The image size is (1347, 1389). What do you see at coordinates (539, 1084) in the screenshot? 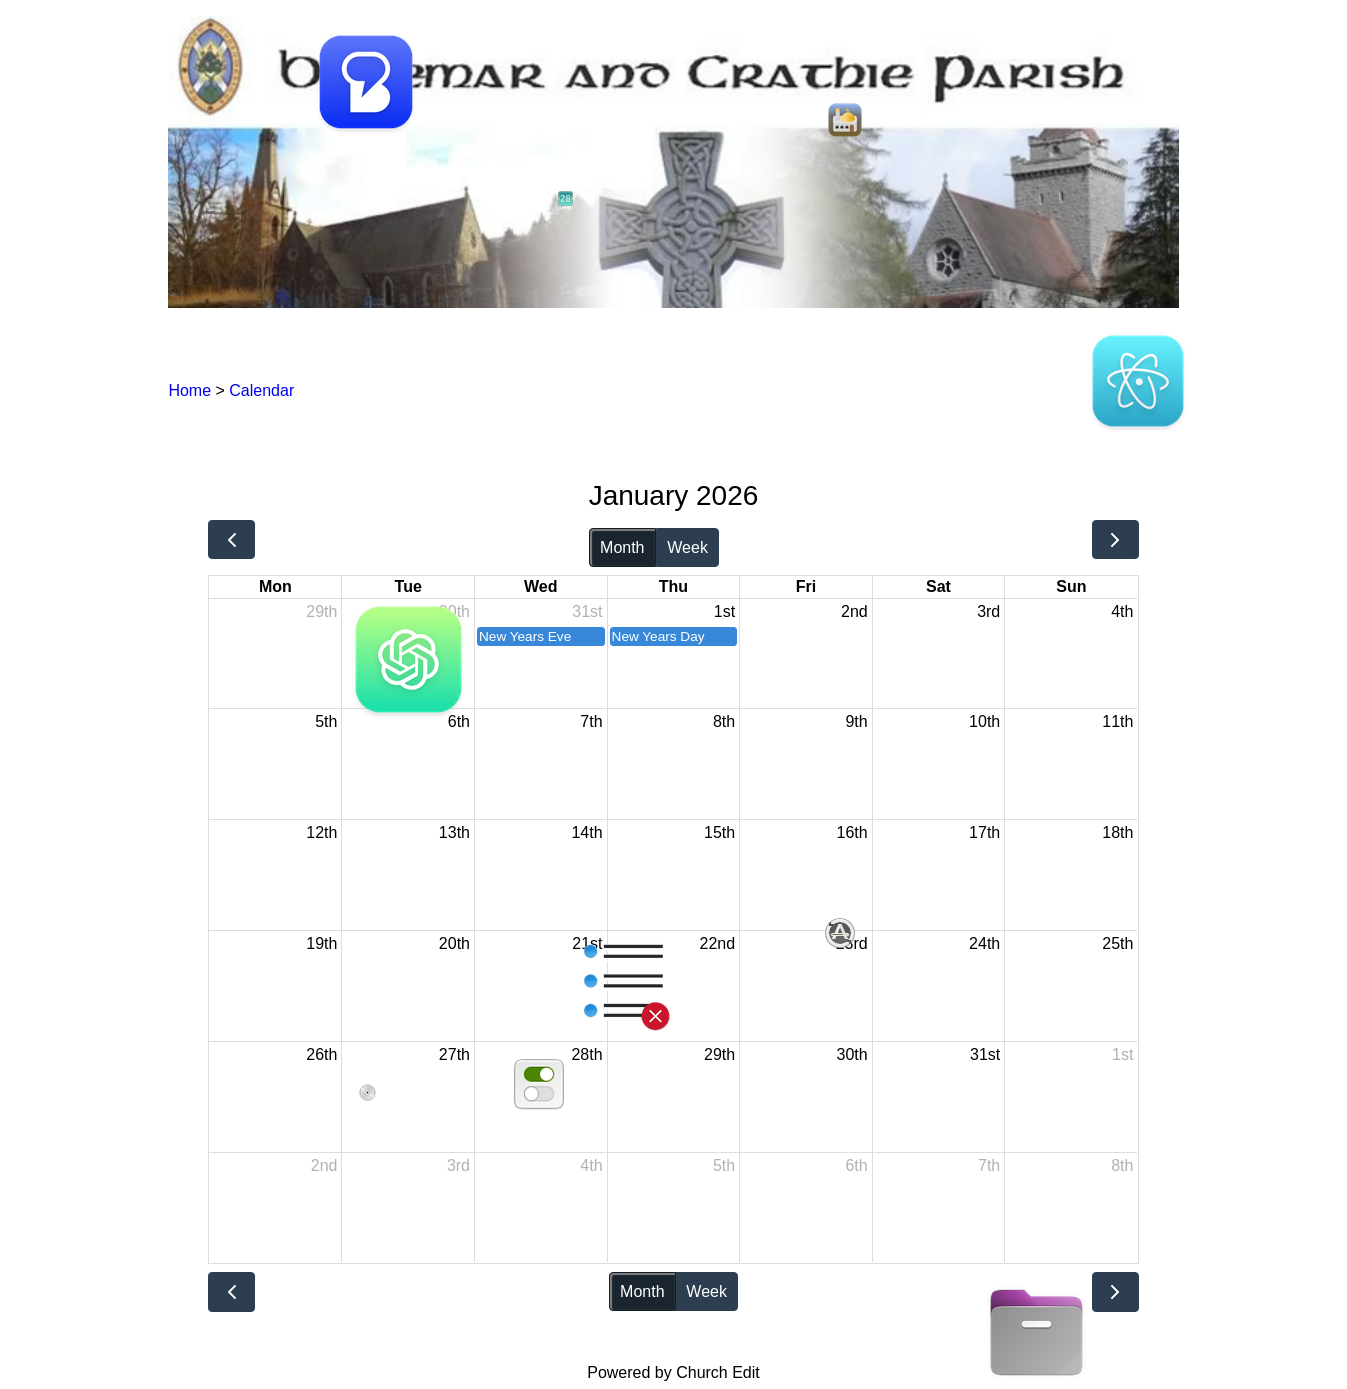
I see `open gnome tweaks application` at bounding box center [539, 1084].